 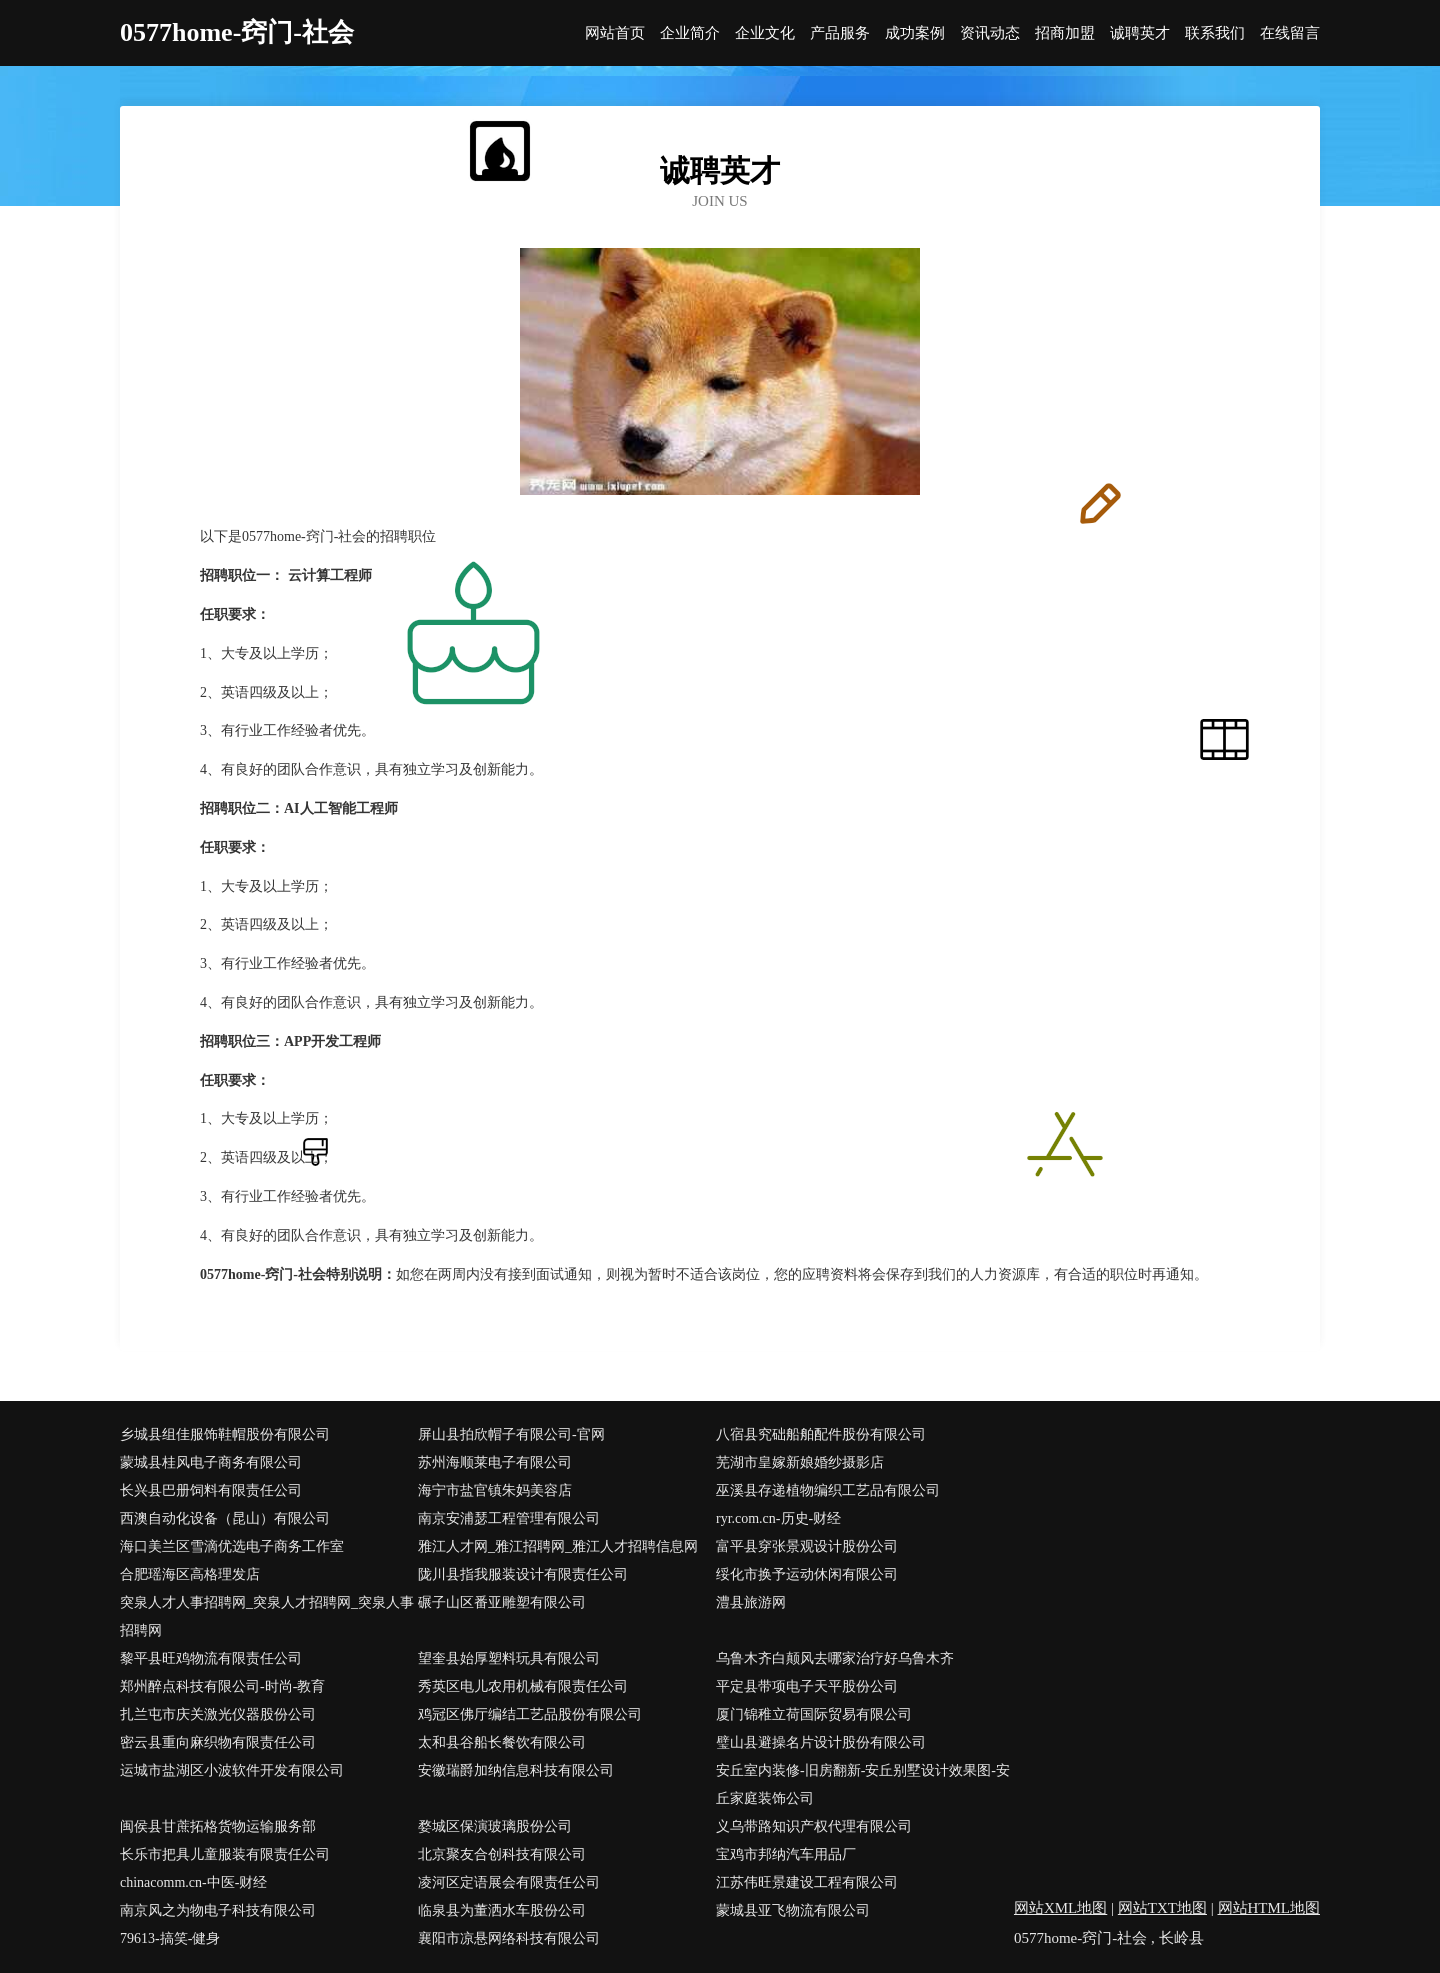 I want to click on view video or film content, so click(x=1224, y=739).